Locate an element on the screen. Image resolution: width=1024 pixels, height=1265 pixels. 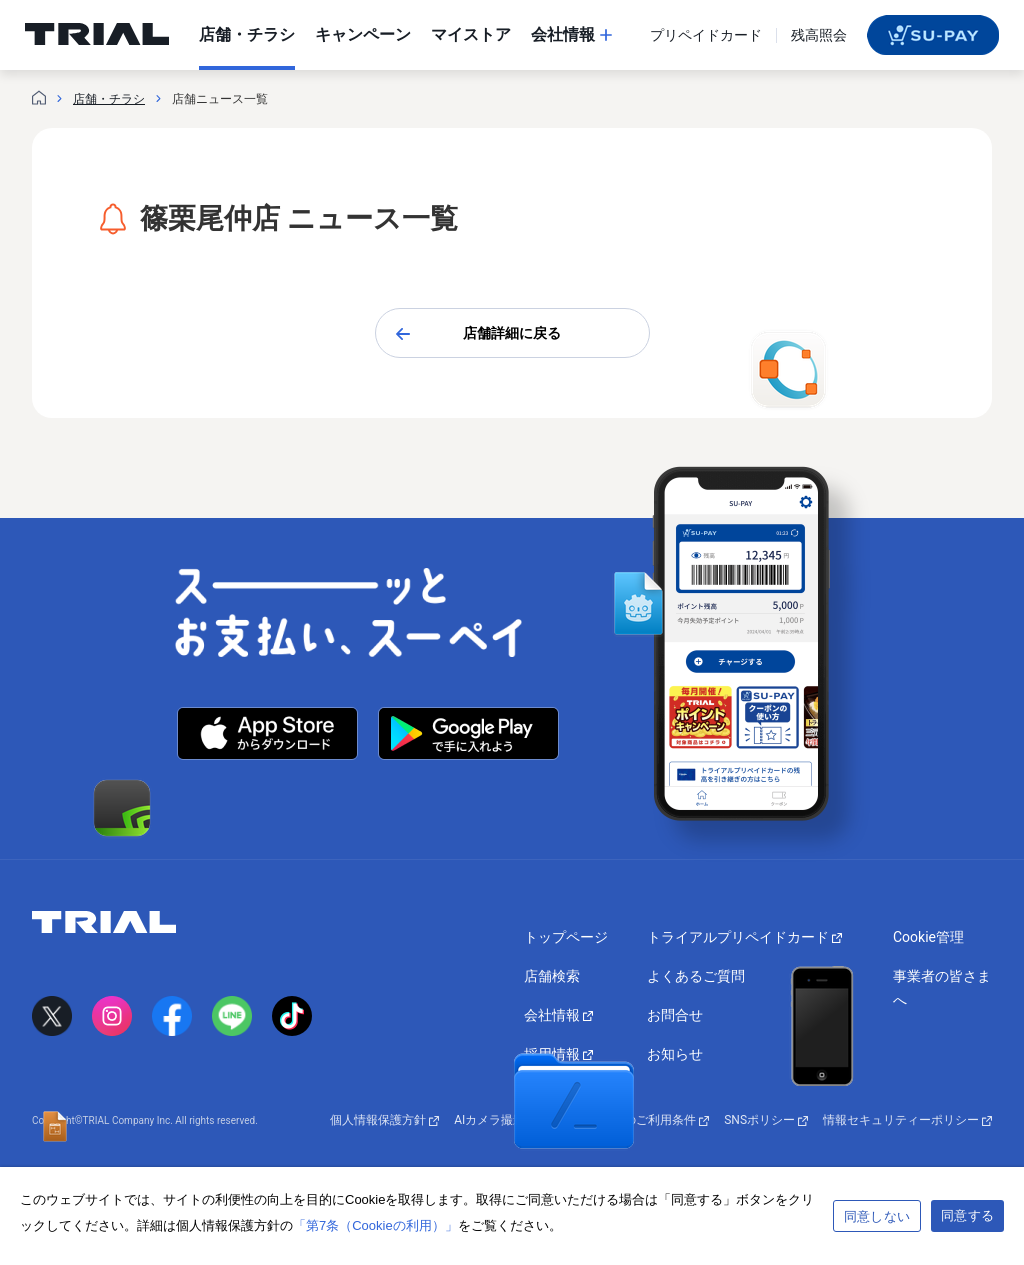
iPhone device icon is located at coordinates (822, 1026).